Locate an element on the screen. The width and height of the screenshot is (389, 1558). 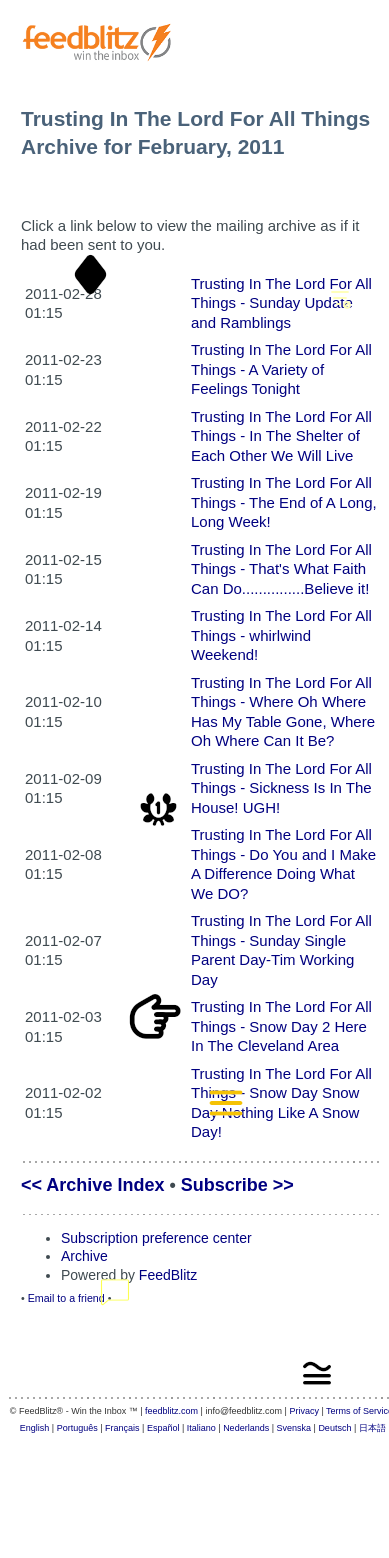
navigate to the next item or step is located at coordinates (154, 1017).